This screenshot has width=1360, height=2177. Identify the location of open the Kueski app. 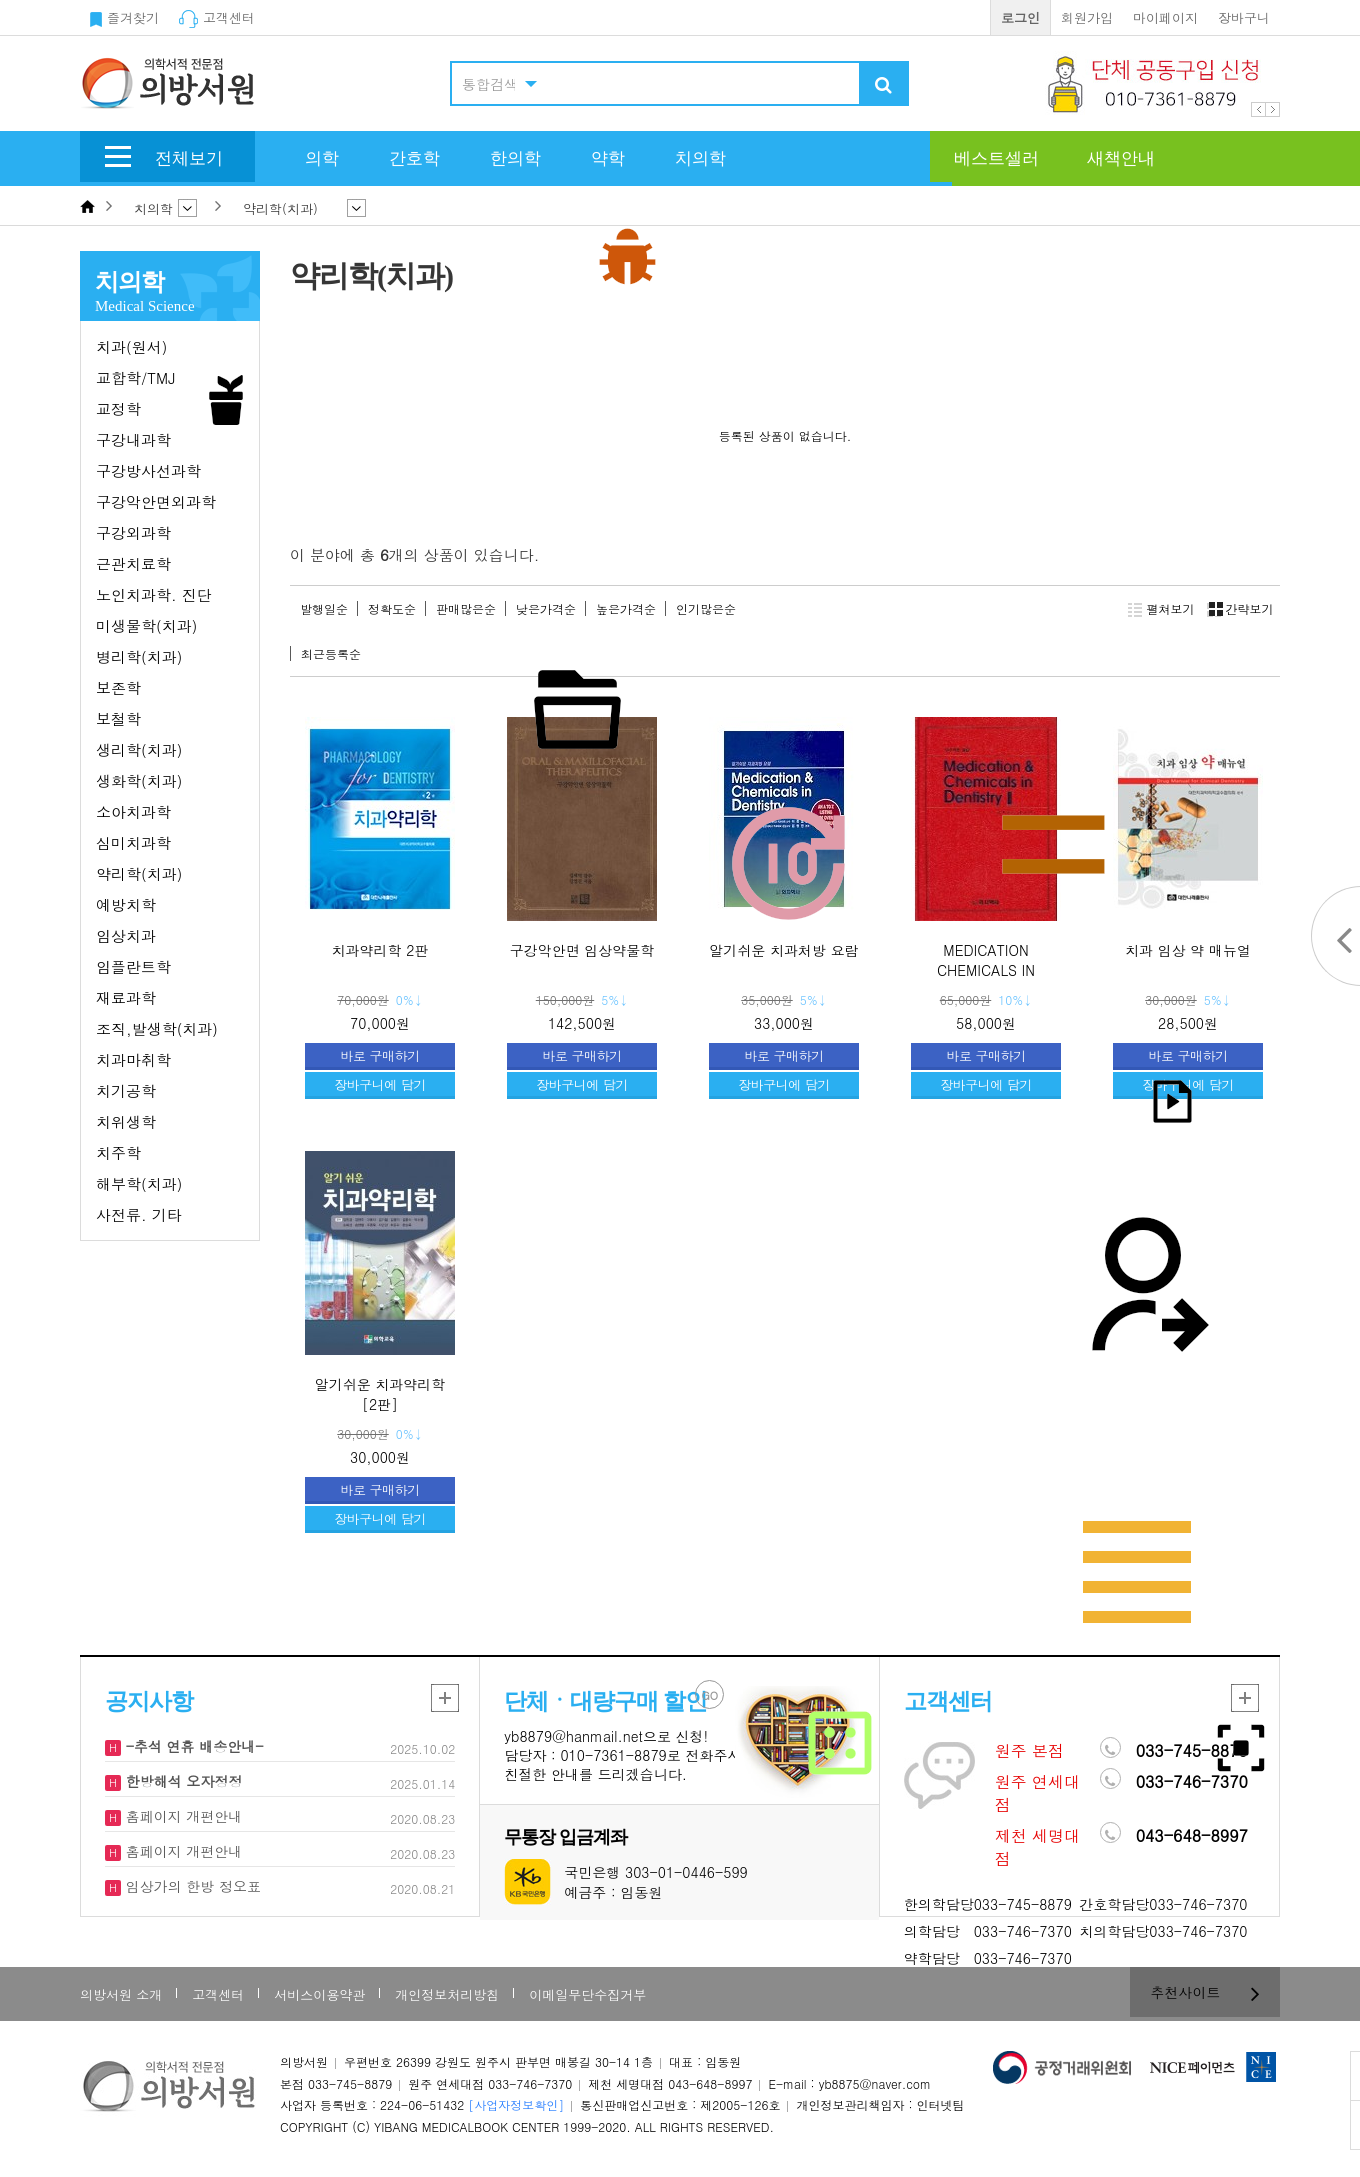
(226, 400).